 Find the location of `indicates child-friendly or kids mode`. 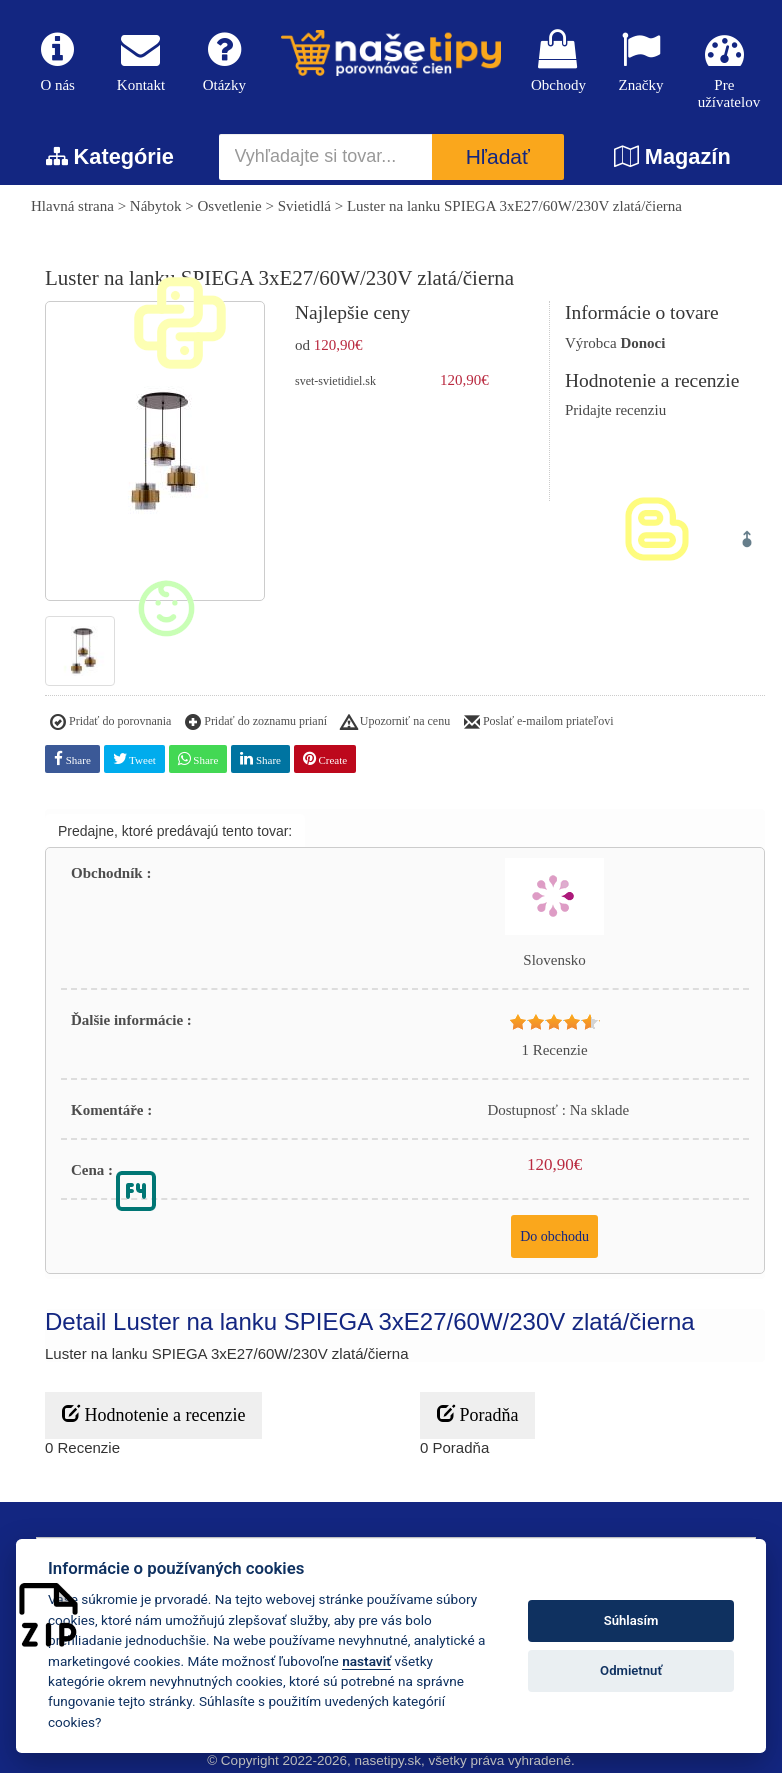

indicates child-friendly or kids mode is located at coordinates (166, 608).